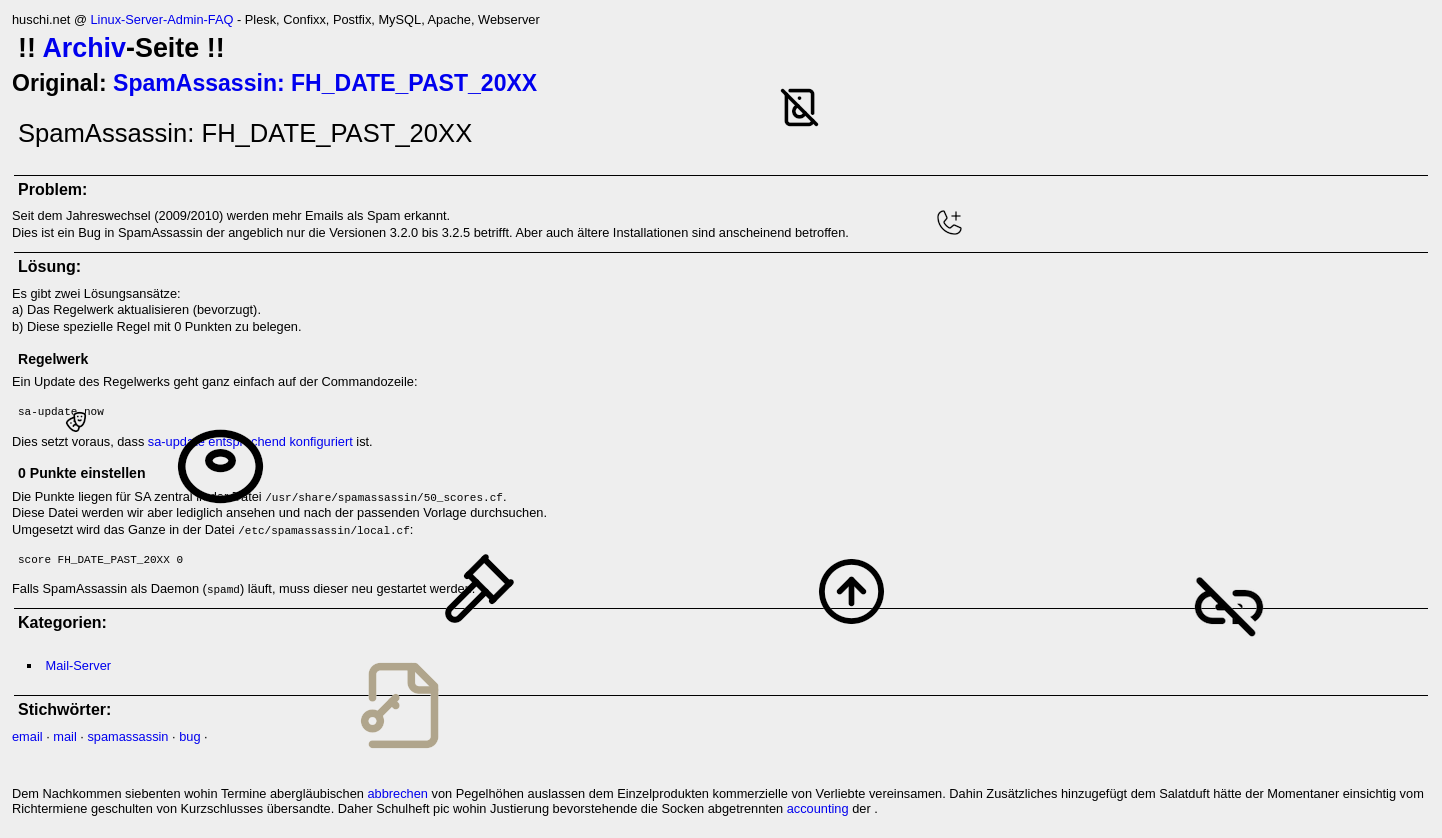  I want to click on access theater or entertainment content, so click(76, 422).